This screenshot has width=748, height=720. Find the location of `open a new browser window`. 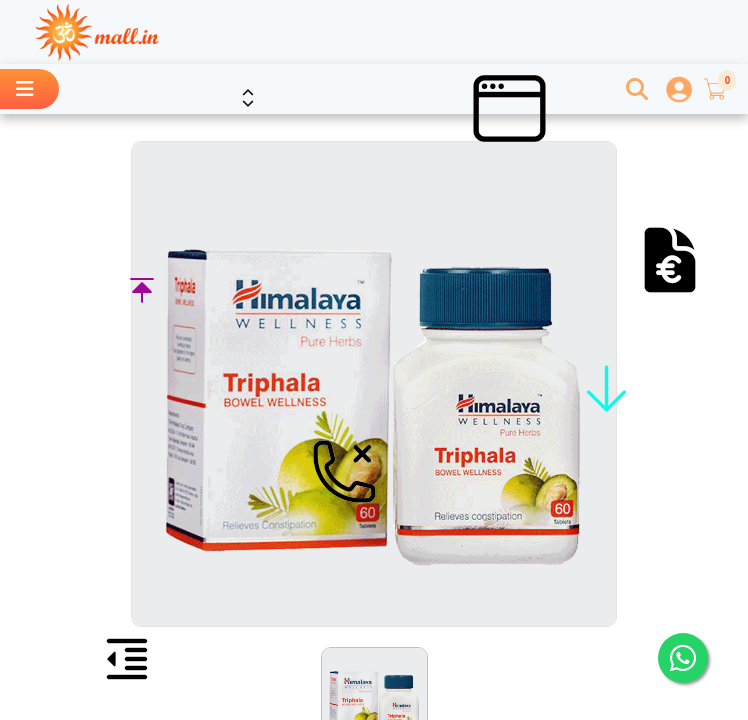

open a new browser window is located at coordinates (509, 108).